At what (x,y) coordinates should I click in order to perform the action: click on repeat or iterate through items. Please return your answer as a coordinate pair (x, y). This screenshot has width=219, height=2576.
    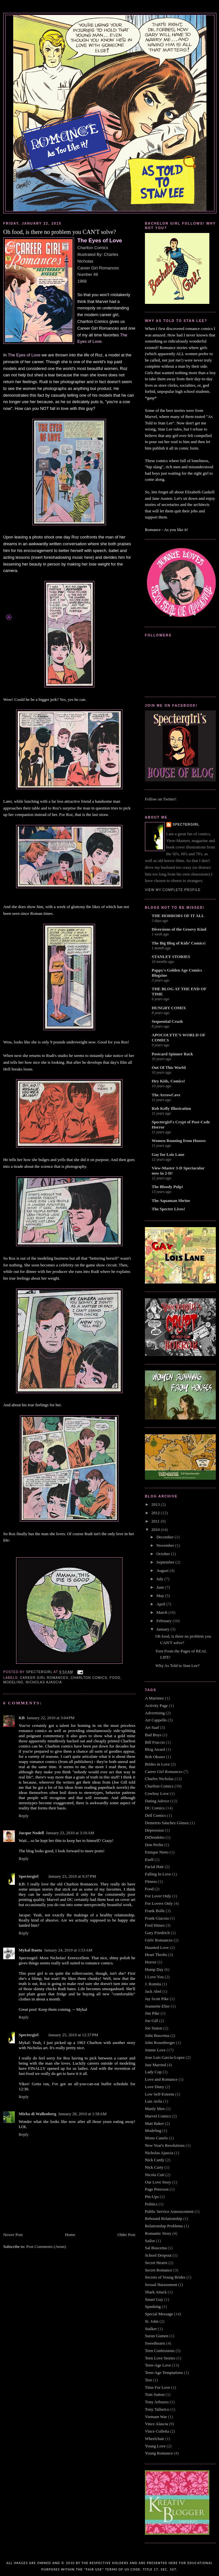
    Looking at the image, I should click on (189, 162).